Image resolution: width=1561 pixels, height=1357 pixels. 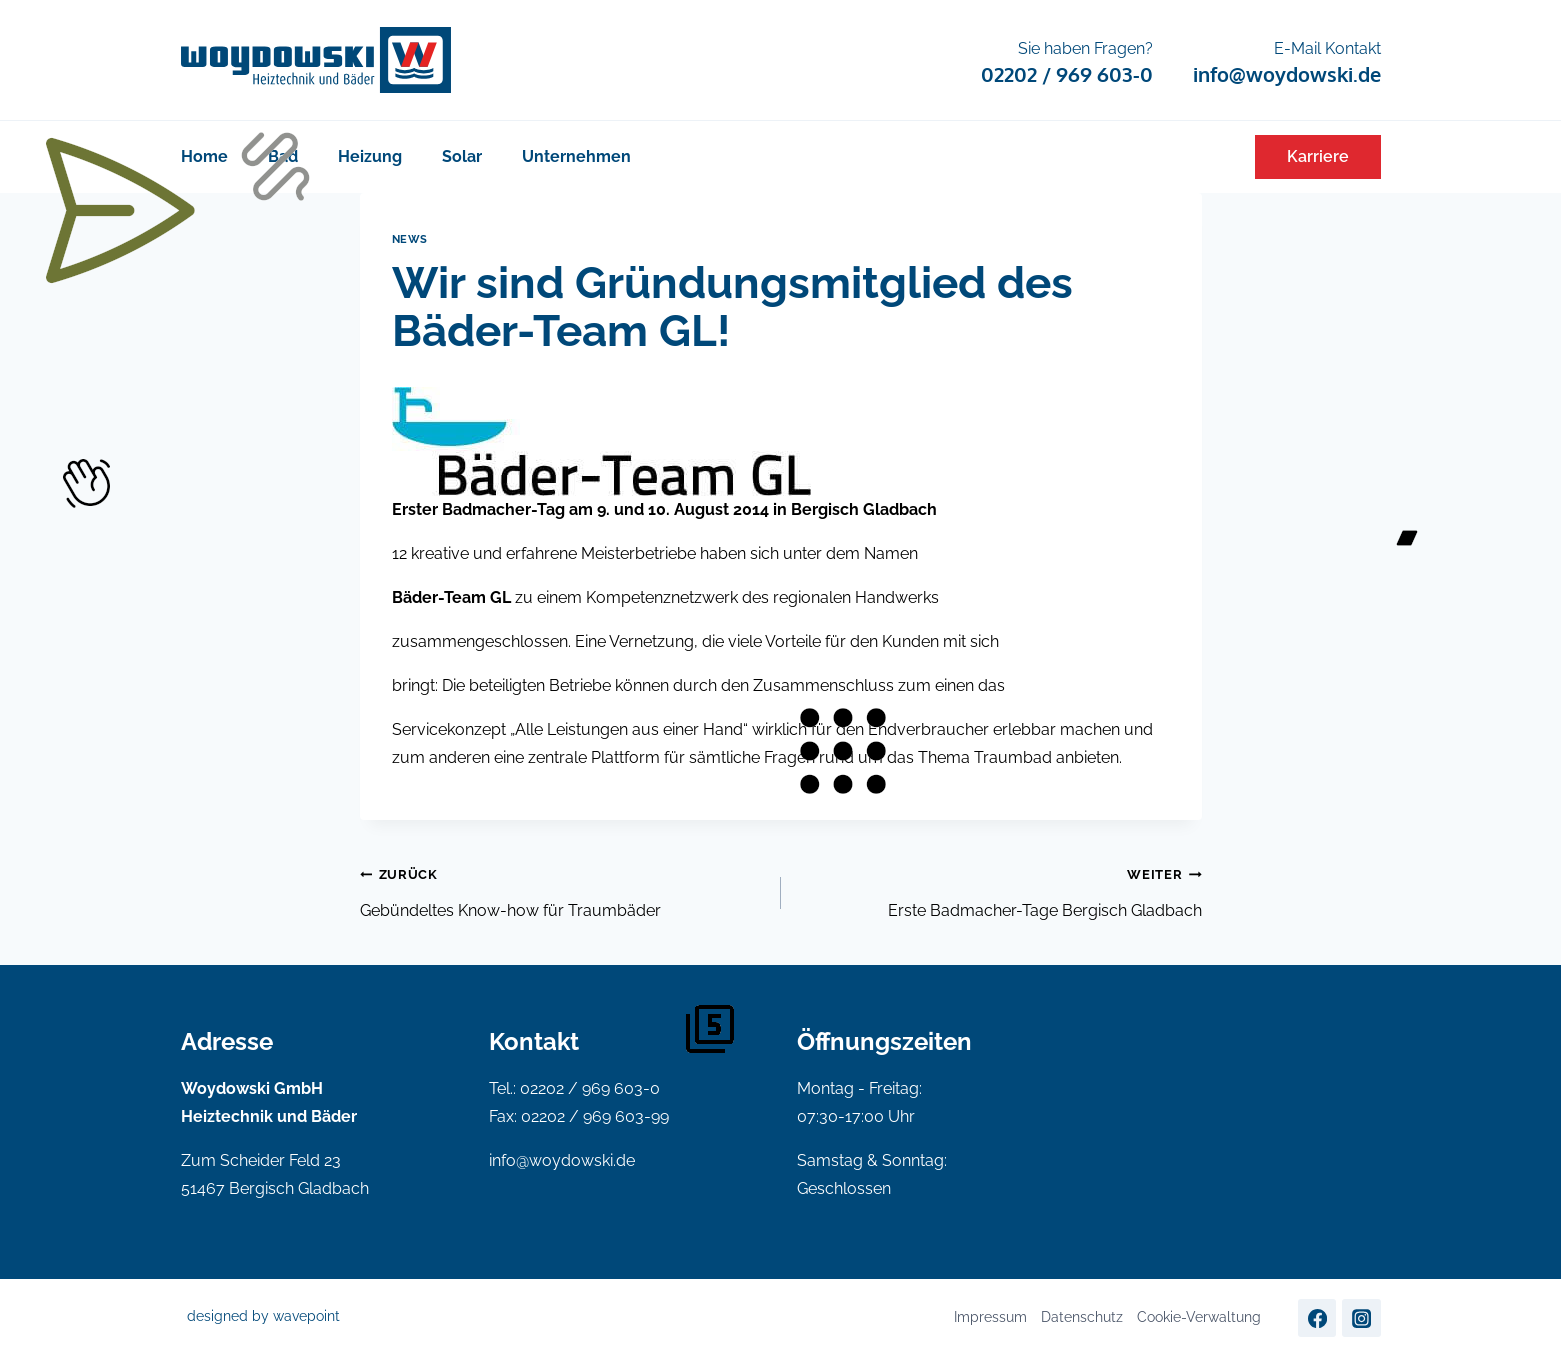 I want to click on insert a parallelogram shape, so click(x=1407, y=538).